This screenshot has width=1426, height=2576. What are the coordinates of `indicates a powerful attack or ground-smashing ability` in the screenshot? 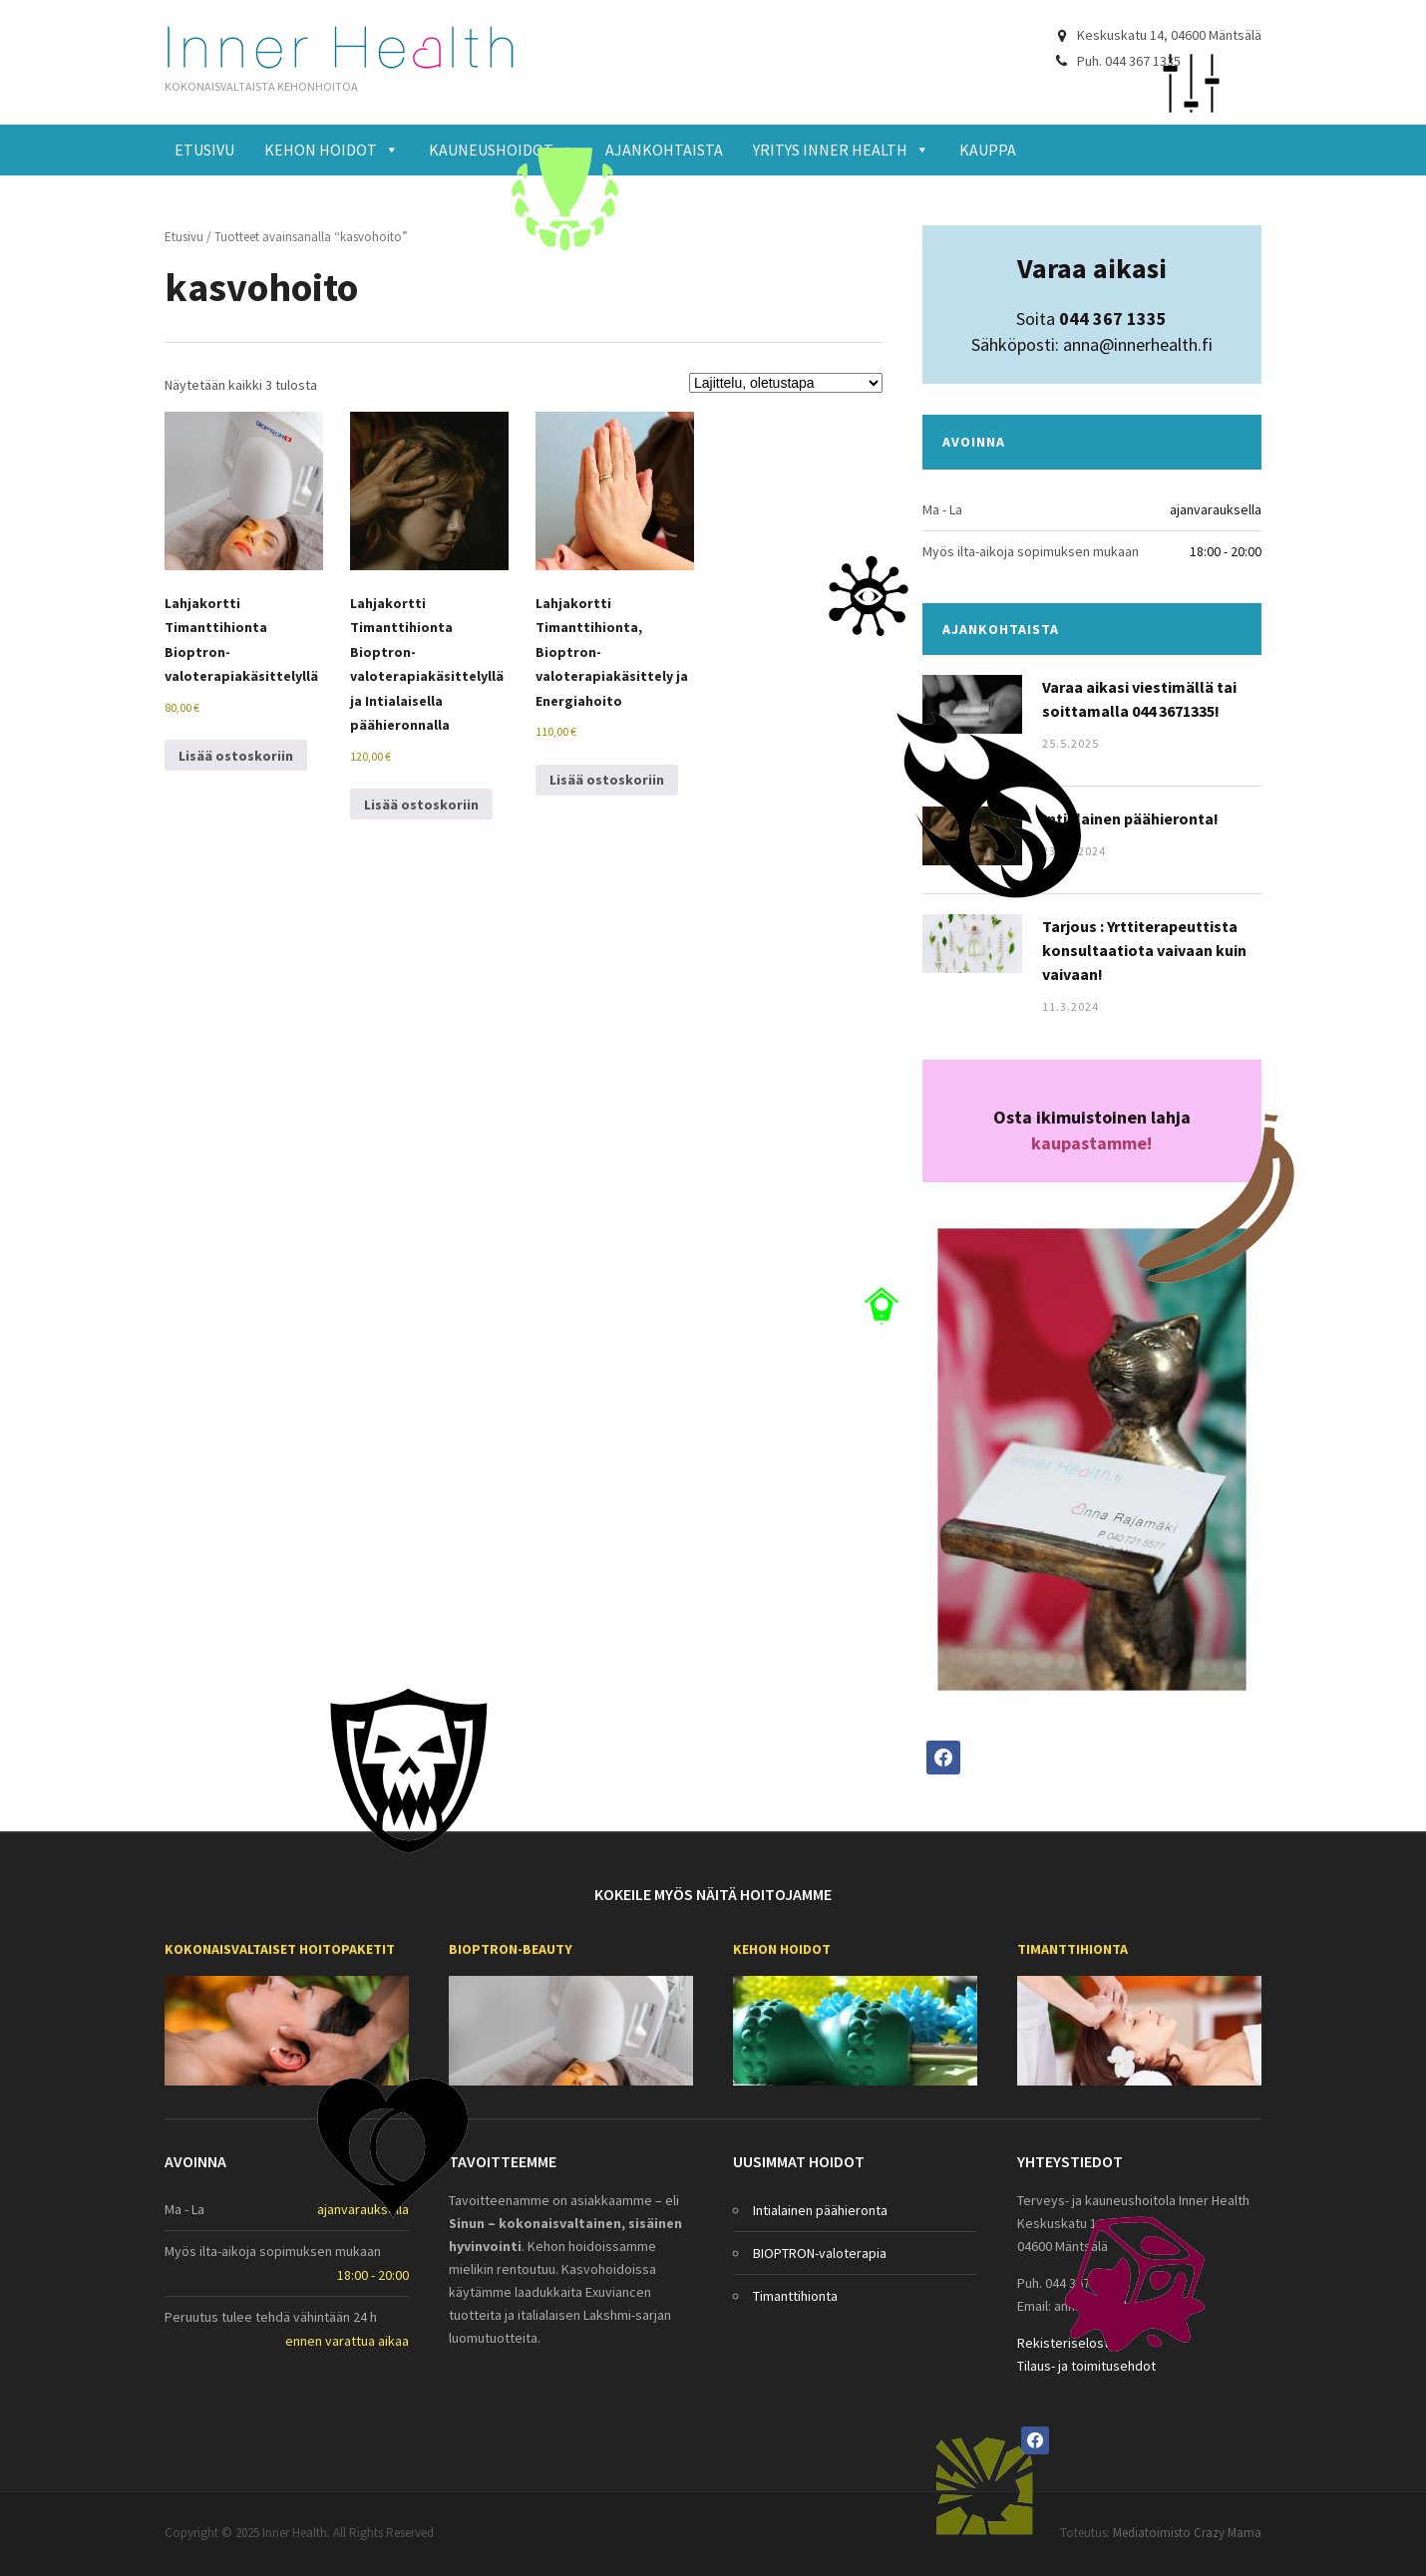 It's located at (984, 2486).